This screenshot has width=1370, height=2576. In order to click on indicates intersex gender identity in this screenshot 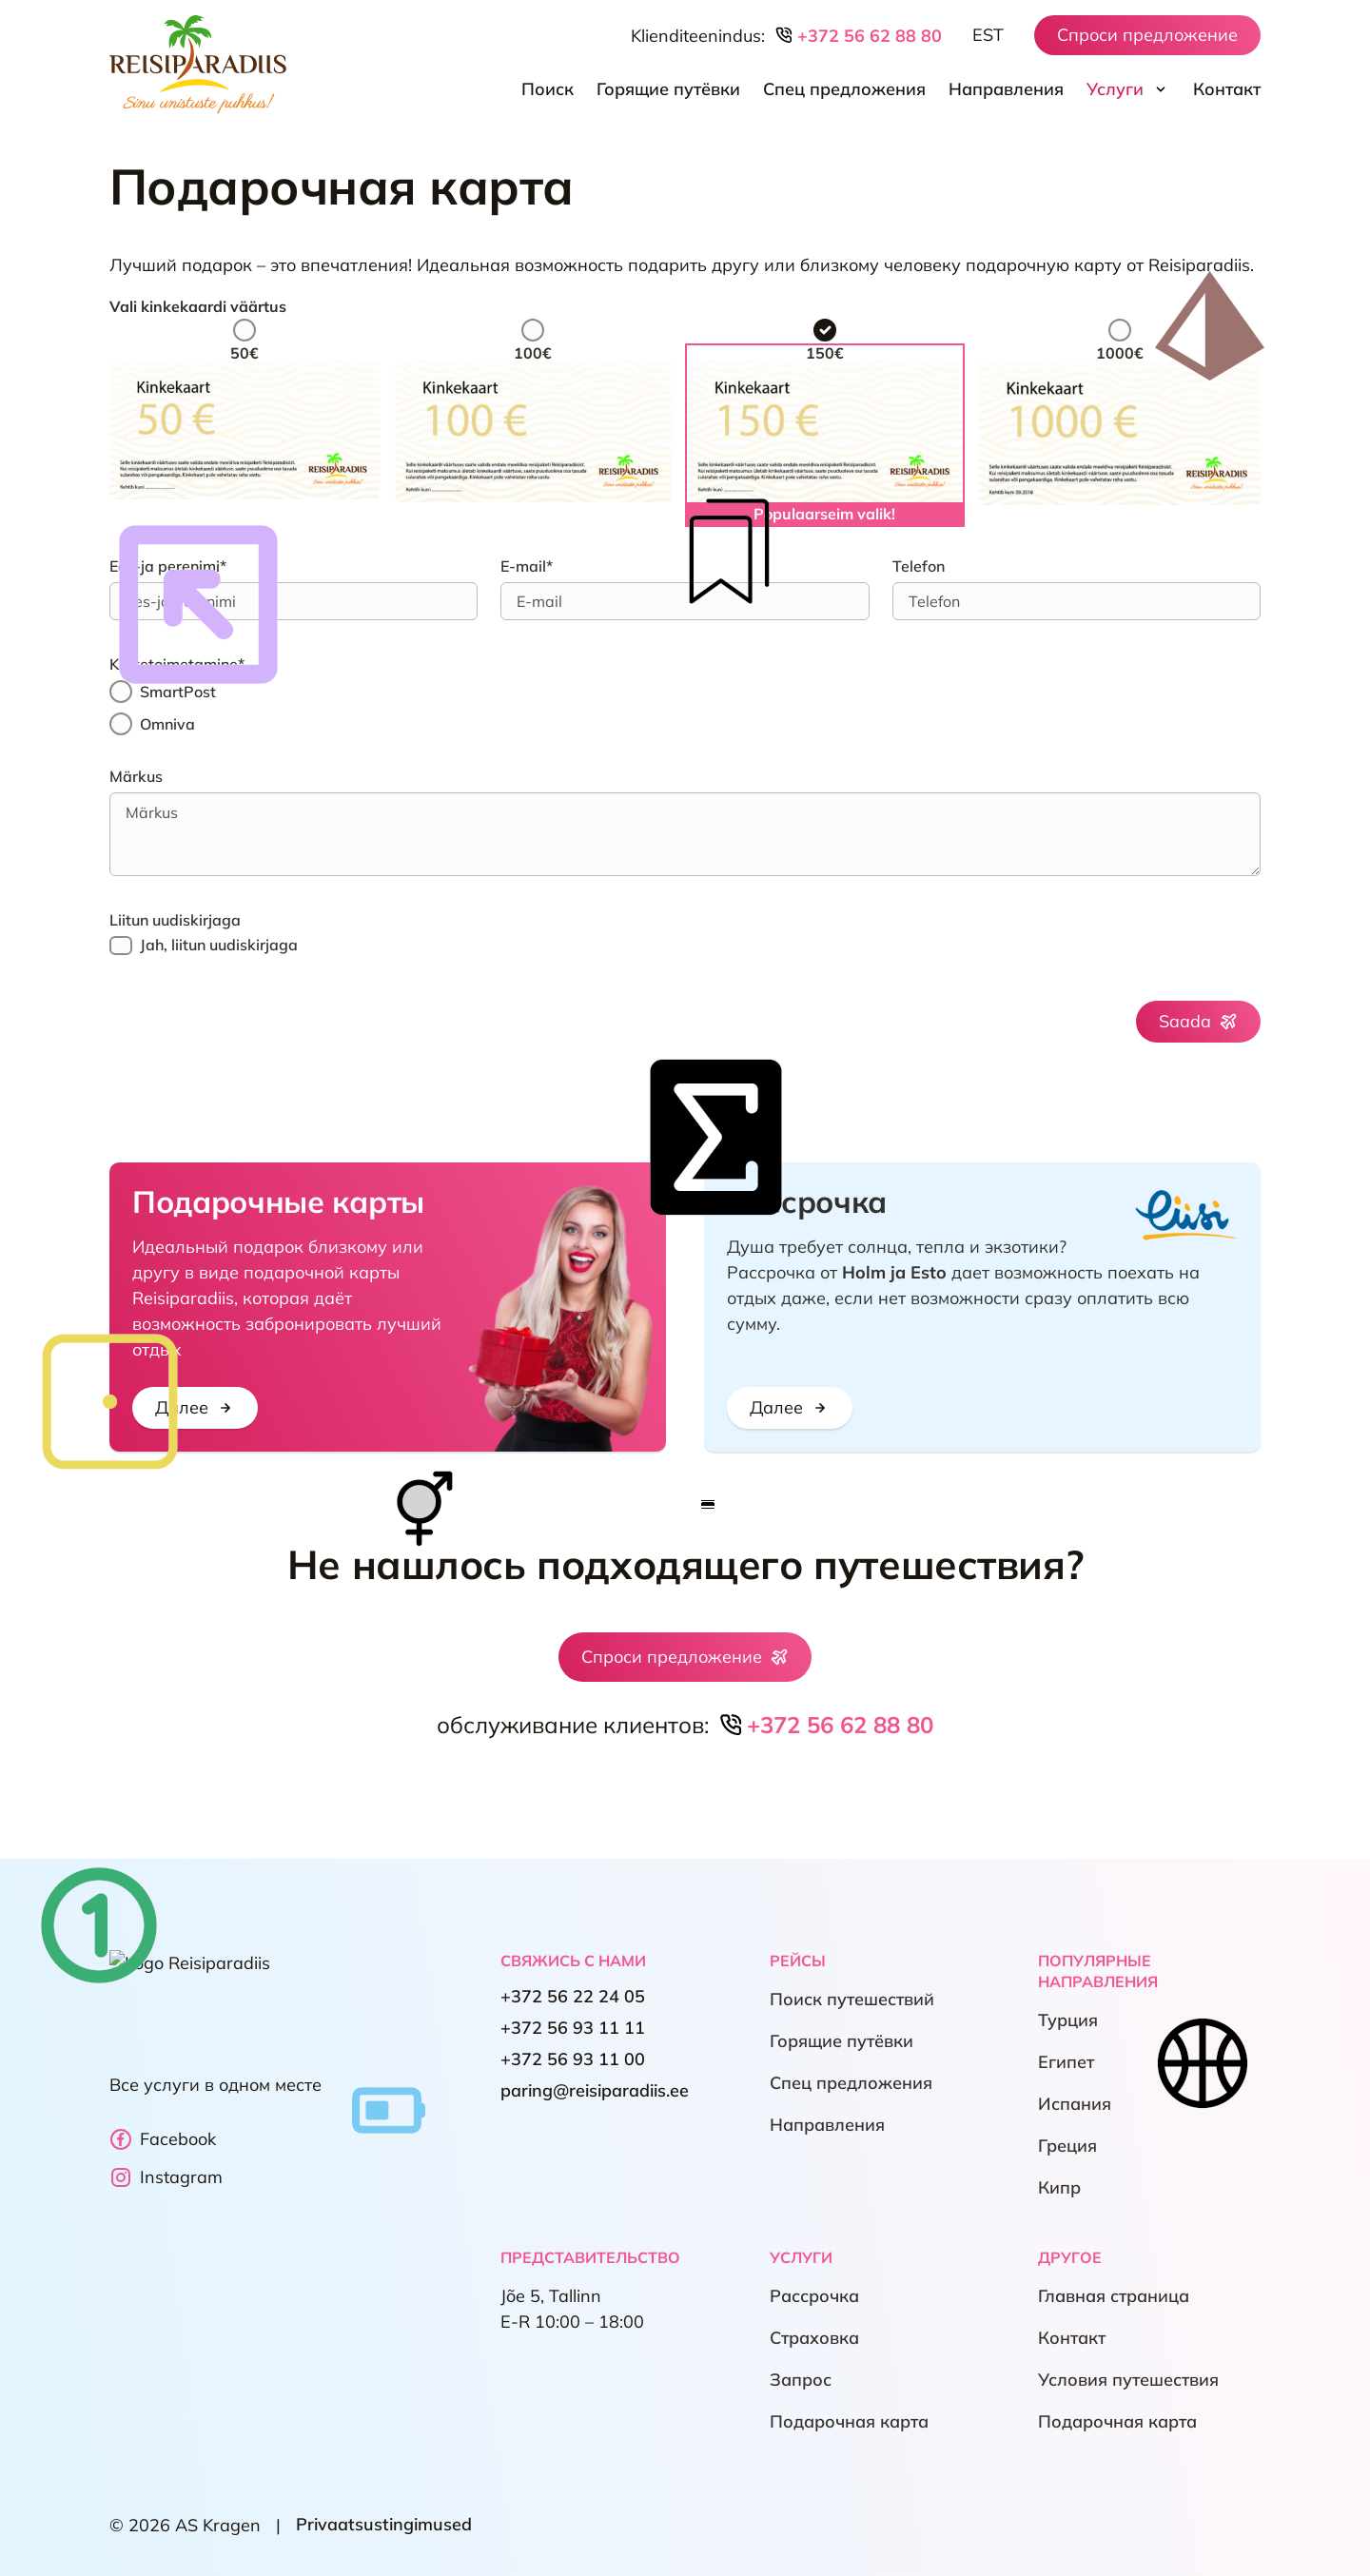, I will do `click(421, 1507)`.